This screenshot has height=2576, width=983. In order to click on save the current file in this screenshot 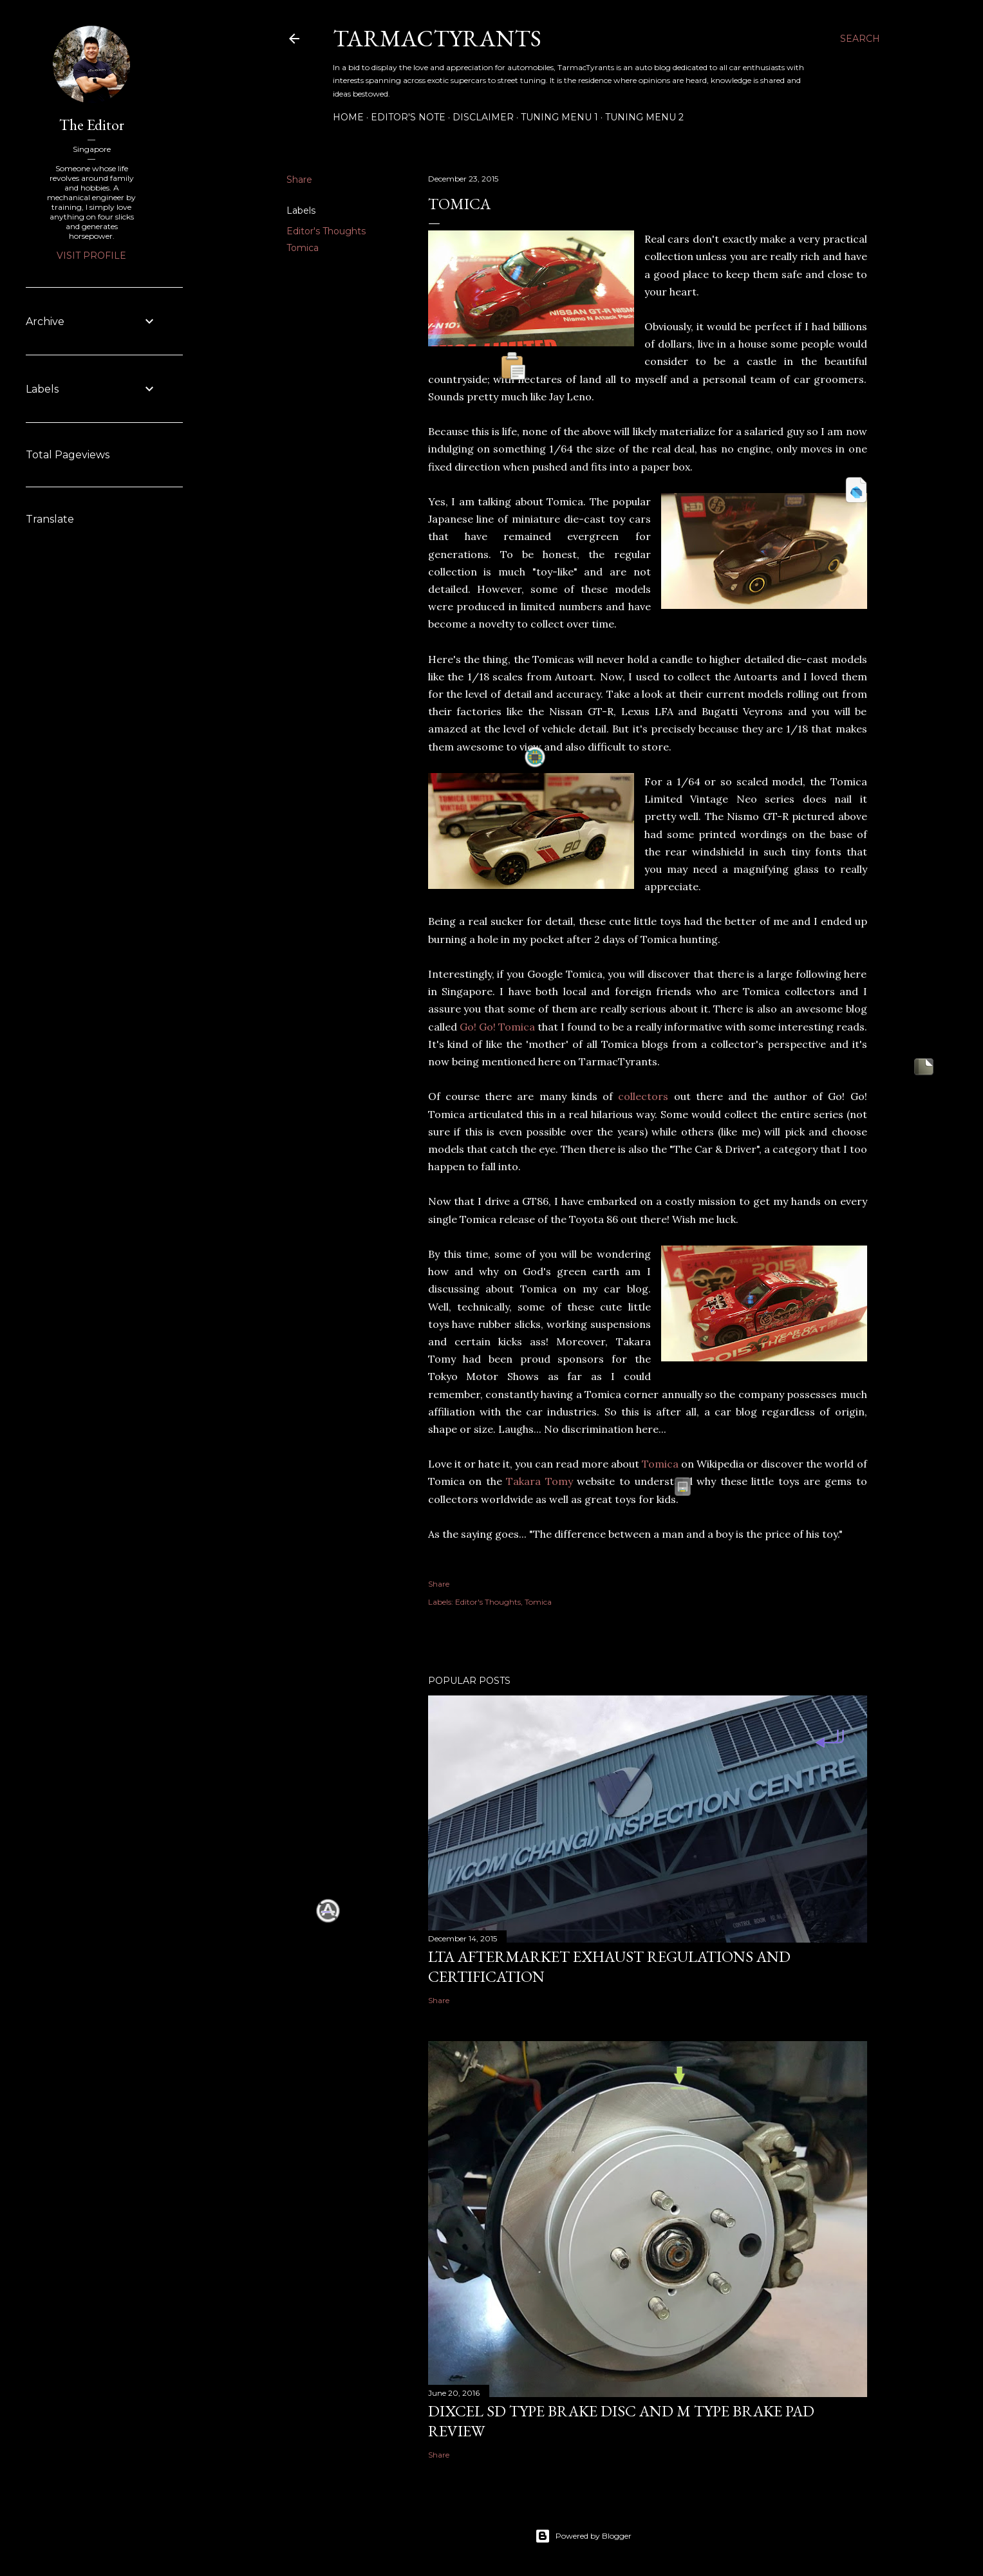, I will do `click(679, 2075)`.